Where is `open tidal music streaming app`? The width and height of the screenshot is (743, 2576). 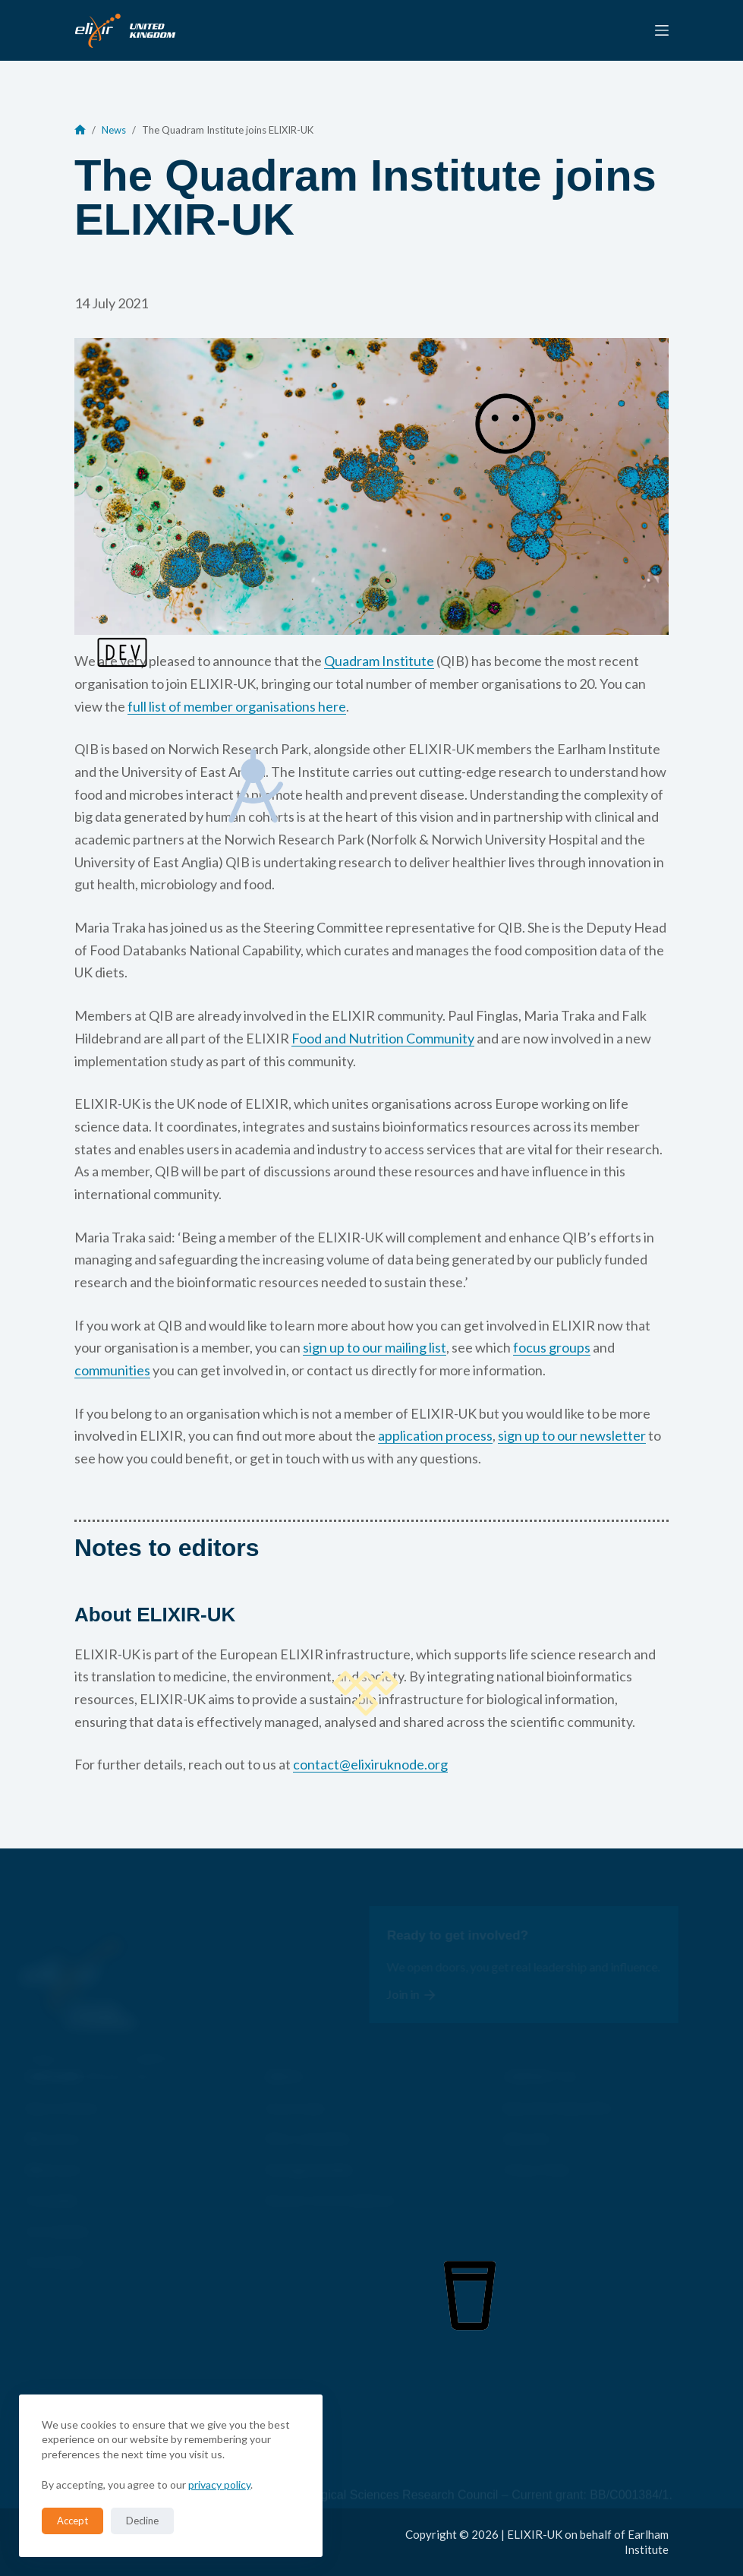 open tidal music streaming app is located at coordinates (366, 1691).